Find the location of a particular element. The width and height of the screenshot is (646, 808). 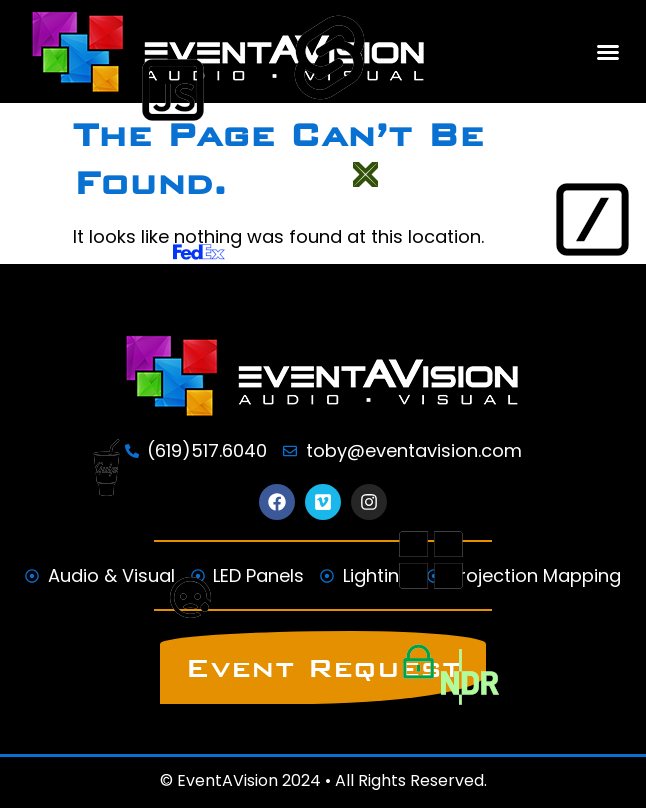

NDR (Norddeutscher Rundfunk) brand logo is located at coordinates (470, 677).